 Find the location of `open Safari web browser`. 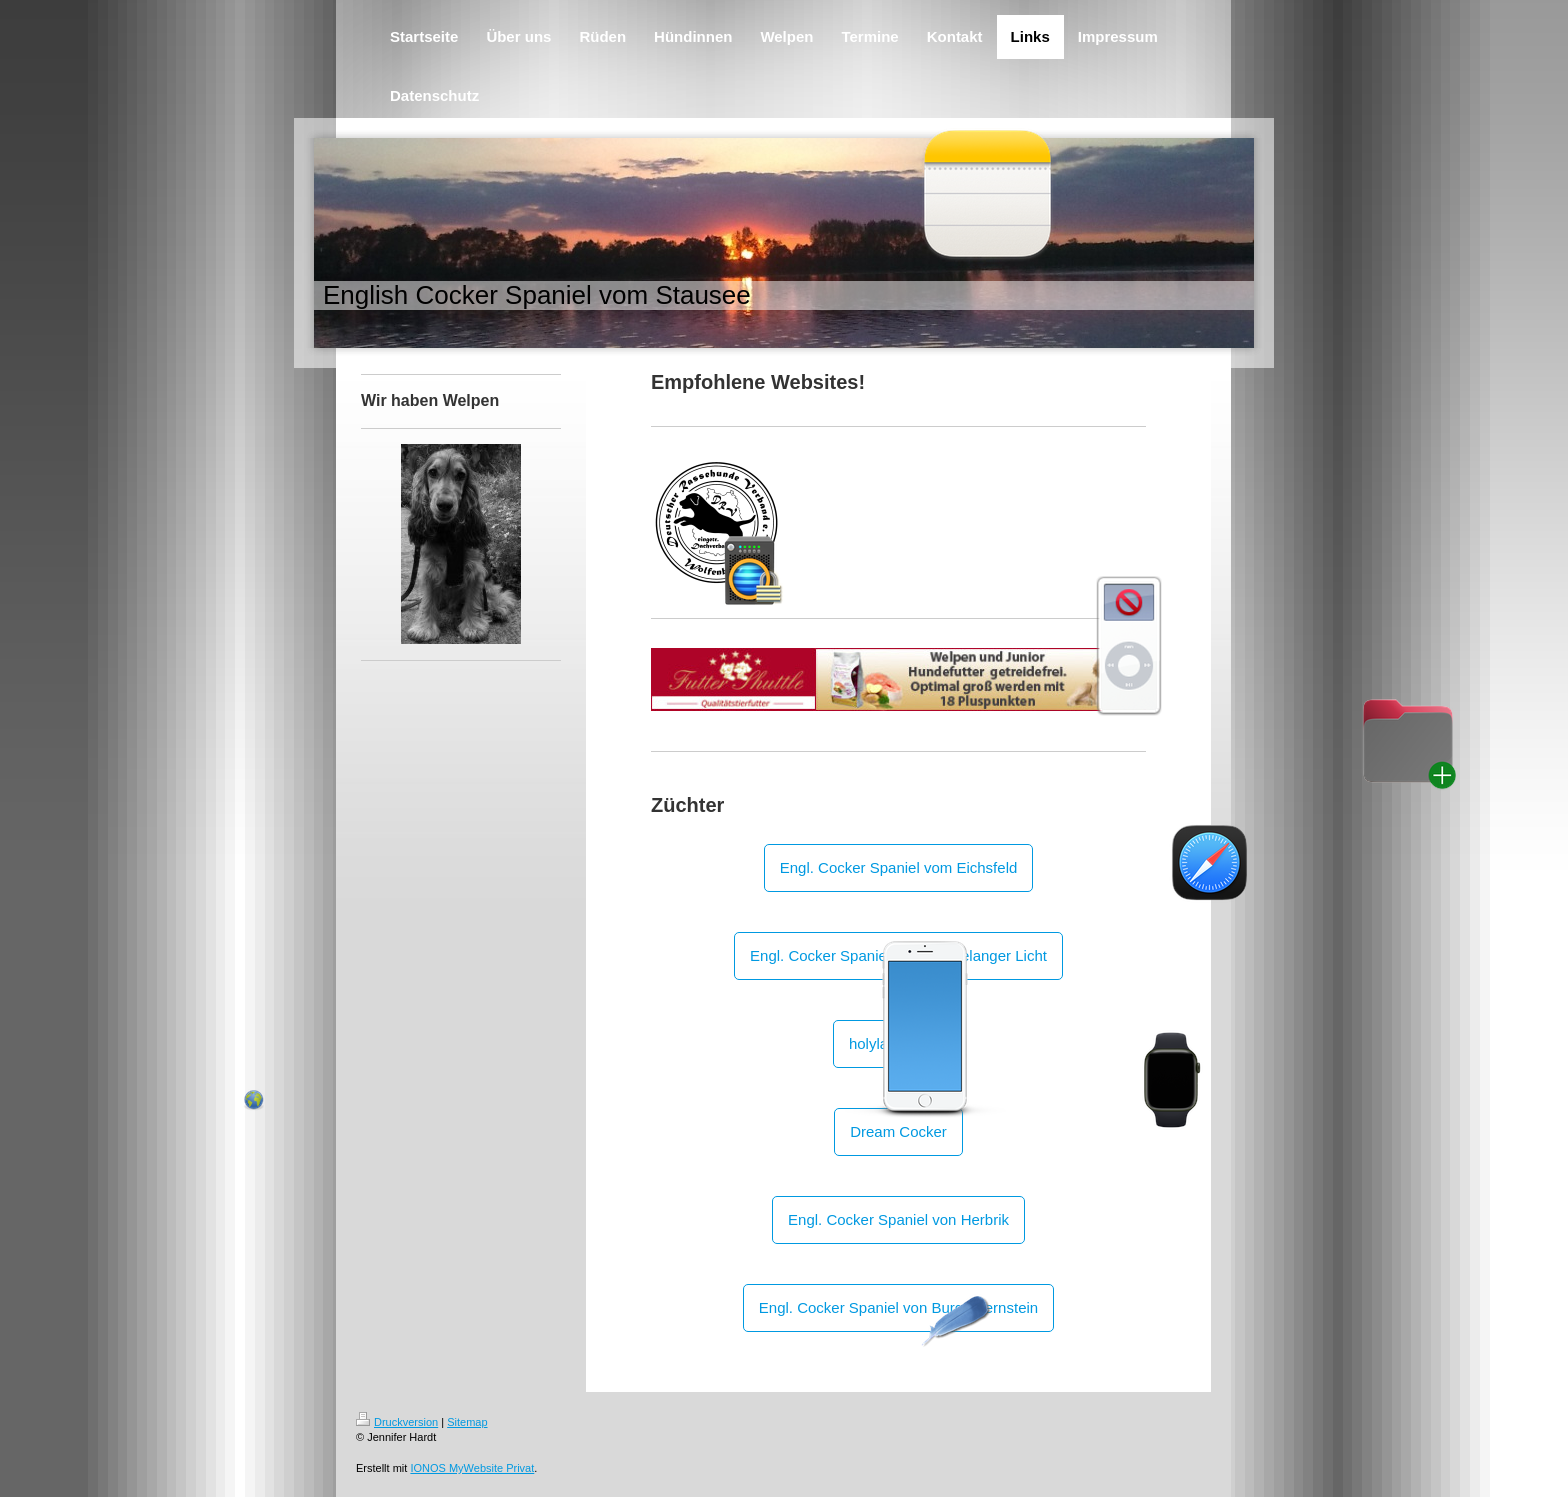

open Safari web browser is located at coordinates (1209, 862).